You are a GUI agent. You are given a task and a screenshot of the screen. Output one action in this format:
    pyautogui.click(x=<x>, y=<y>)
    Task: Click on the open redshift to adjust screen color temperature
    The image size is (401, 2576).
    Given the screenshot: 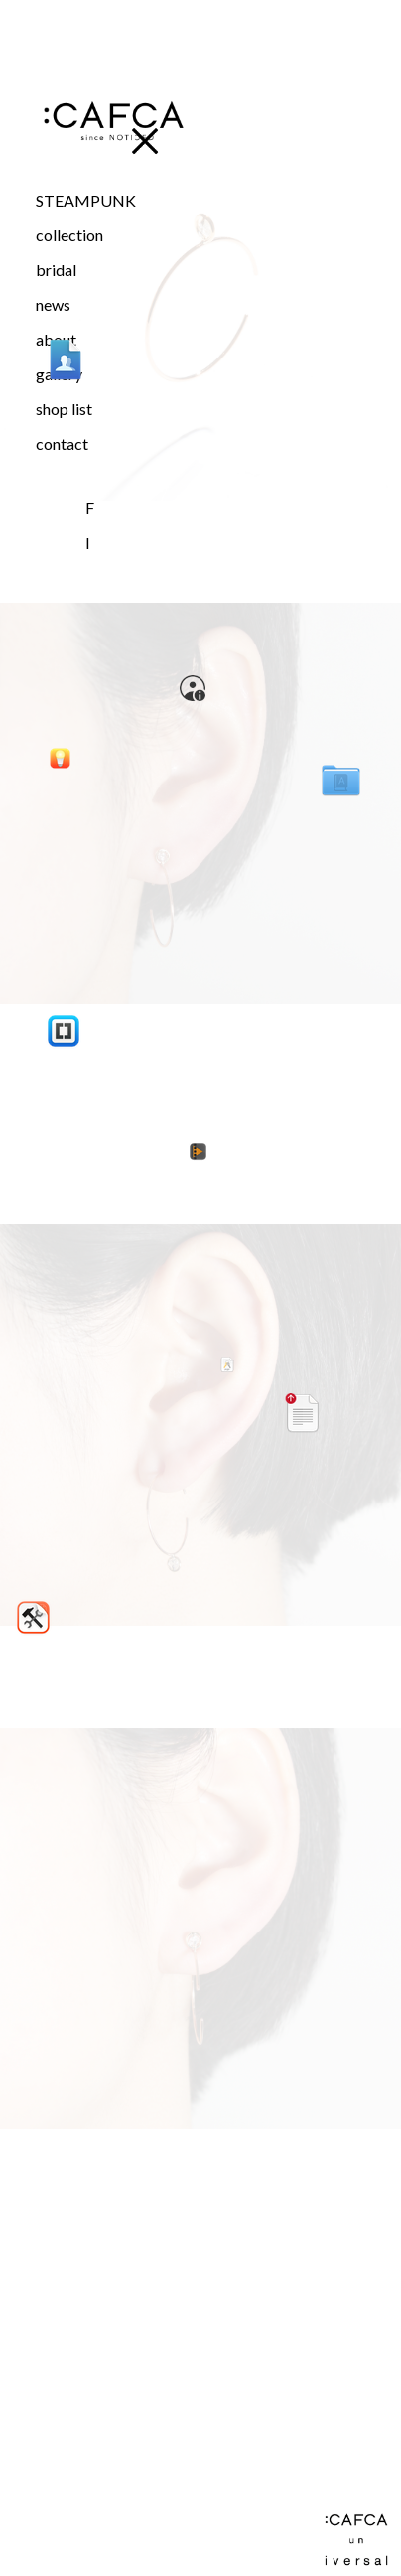 What is the action you would take?
    pyautogui.click(x=60, y=758)
    